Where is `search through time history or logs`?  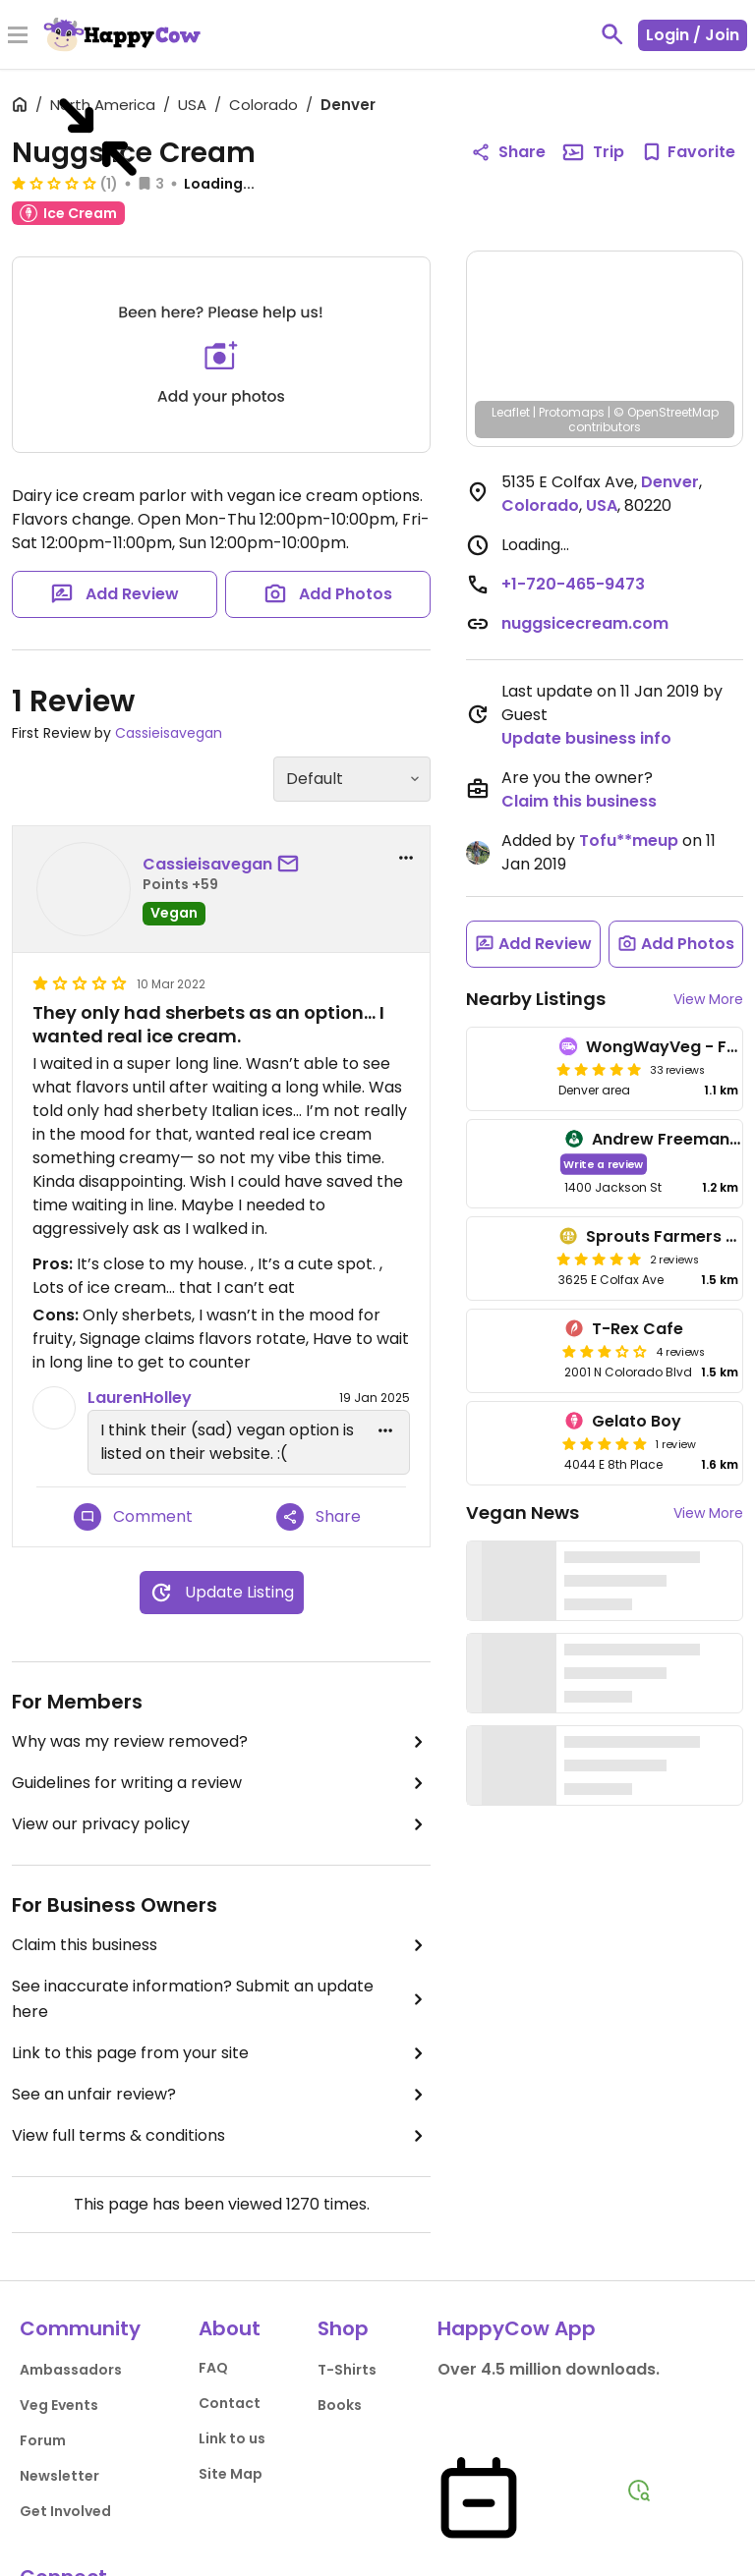
search through time history or logs is located at coordinates (638, 2490).